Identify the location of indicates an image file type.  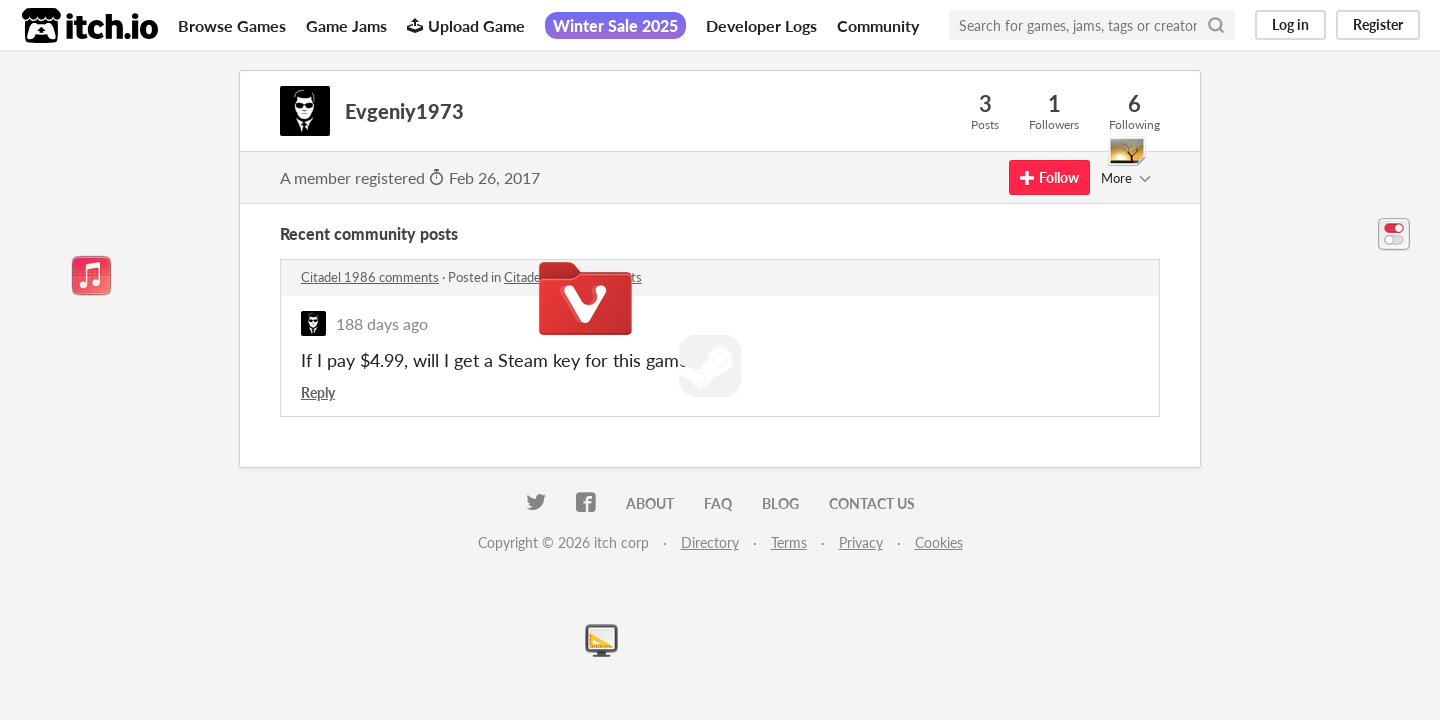
(1127, 152).